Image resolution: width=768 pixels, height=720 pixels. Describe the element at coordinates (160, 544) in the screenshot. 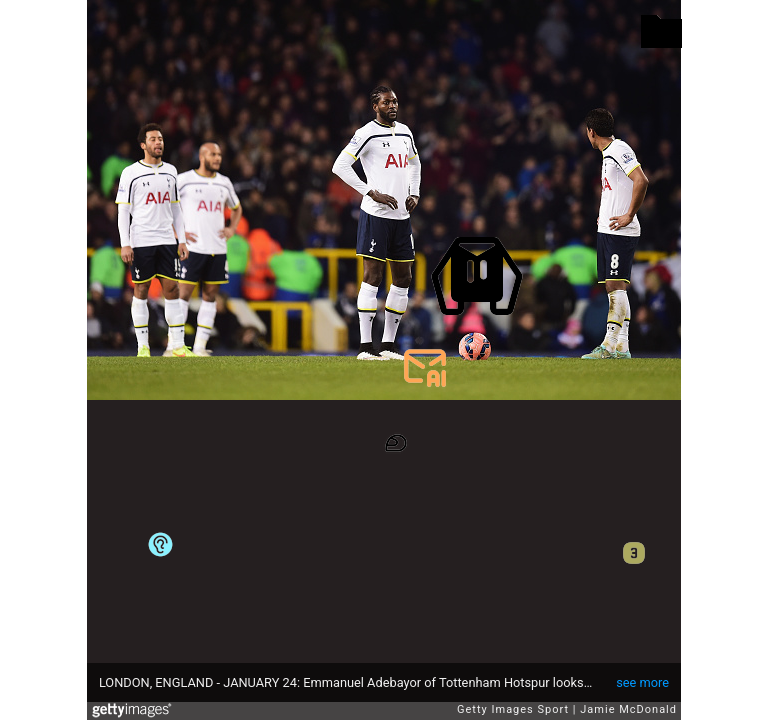

I see `access accessibility or hearing settings` at that location.